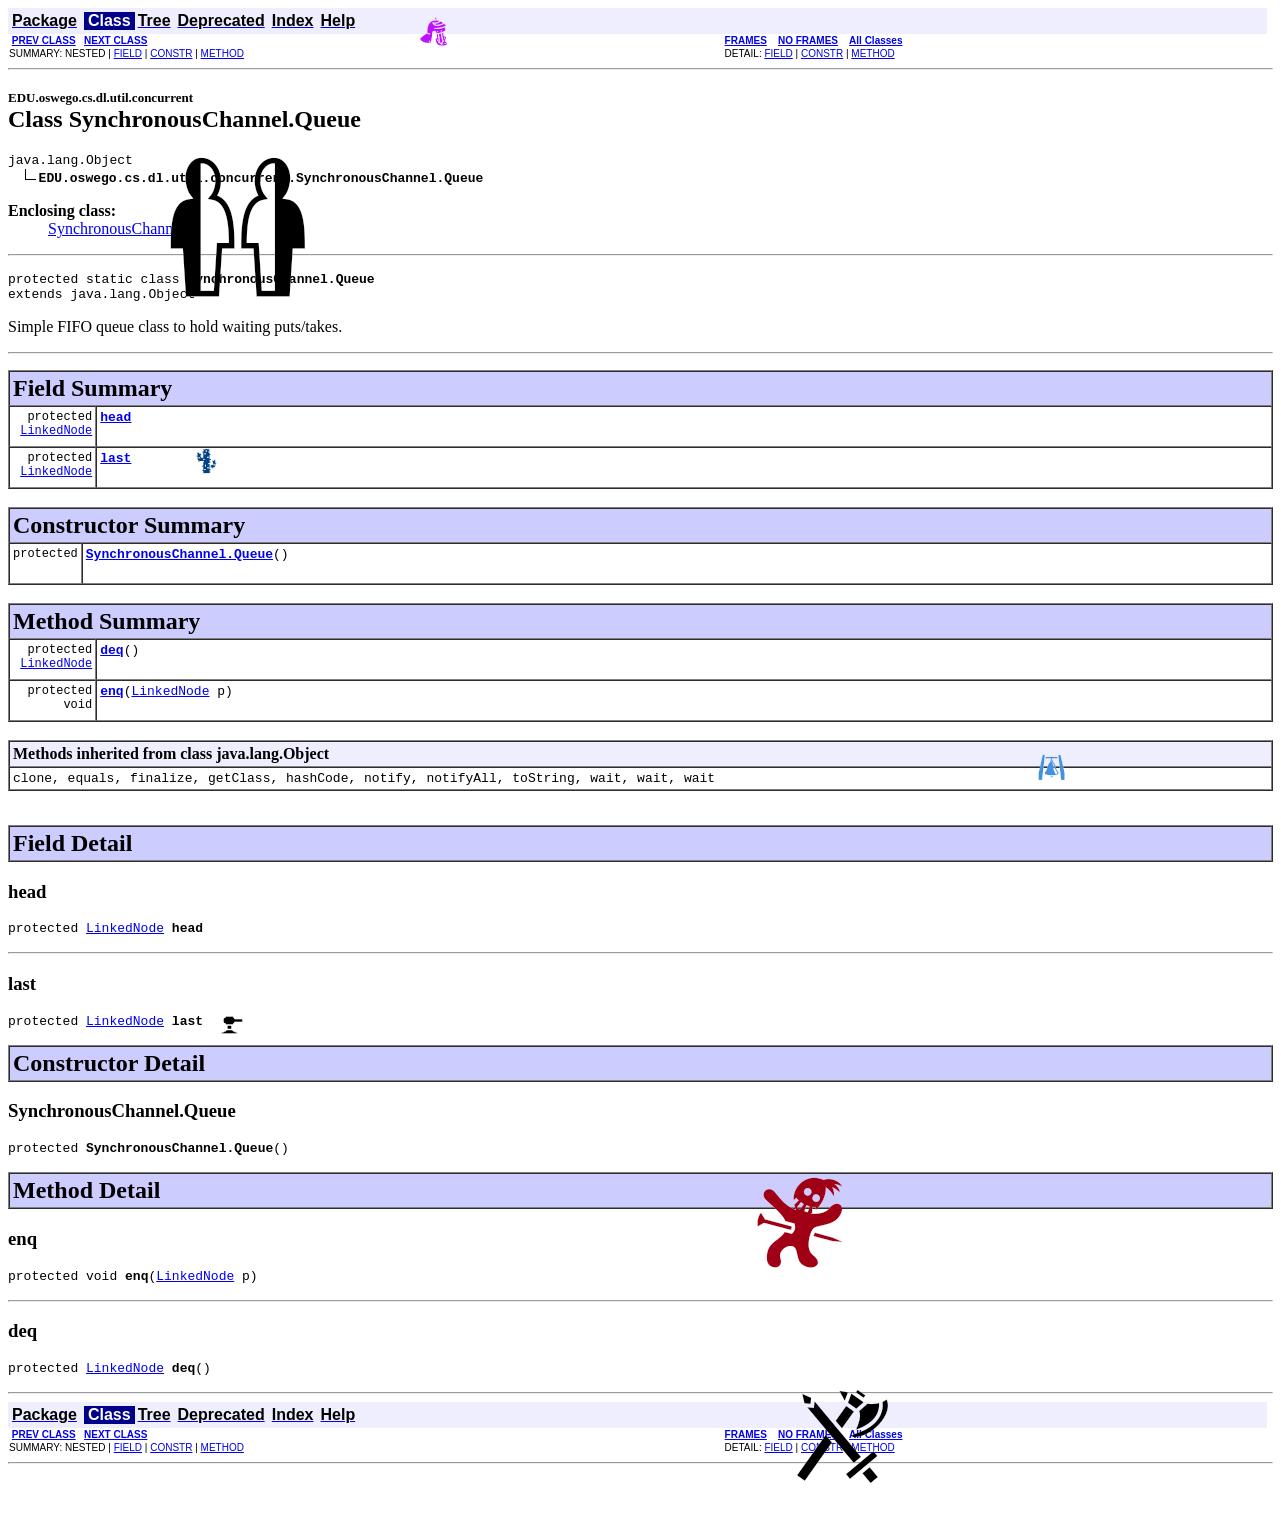 Image resolution: width=1281 pixels, height=1514 pixels. What do you see at coordinates (204, 461) in the screenshot?
I see `desert or arid environment indicator` at bounding box center [204, 461].